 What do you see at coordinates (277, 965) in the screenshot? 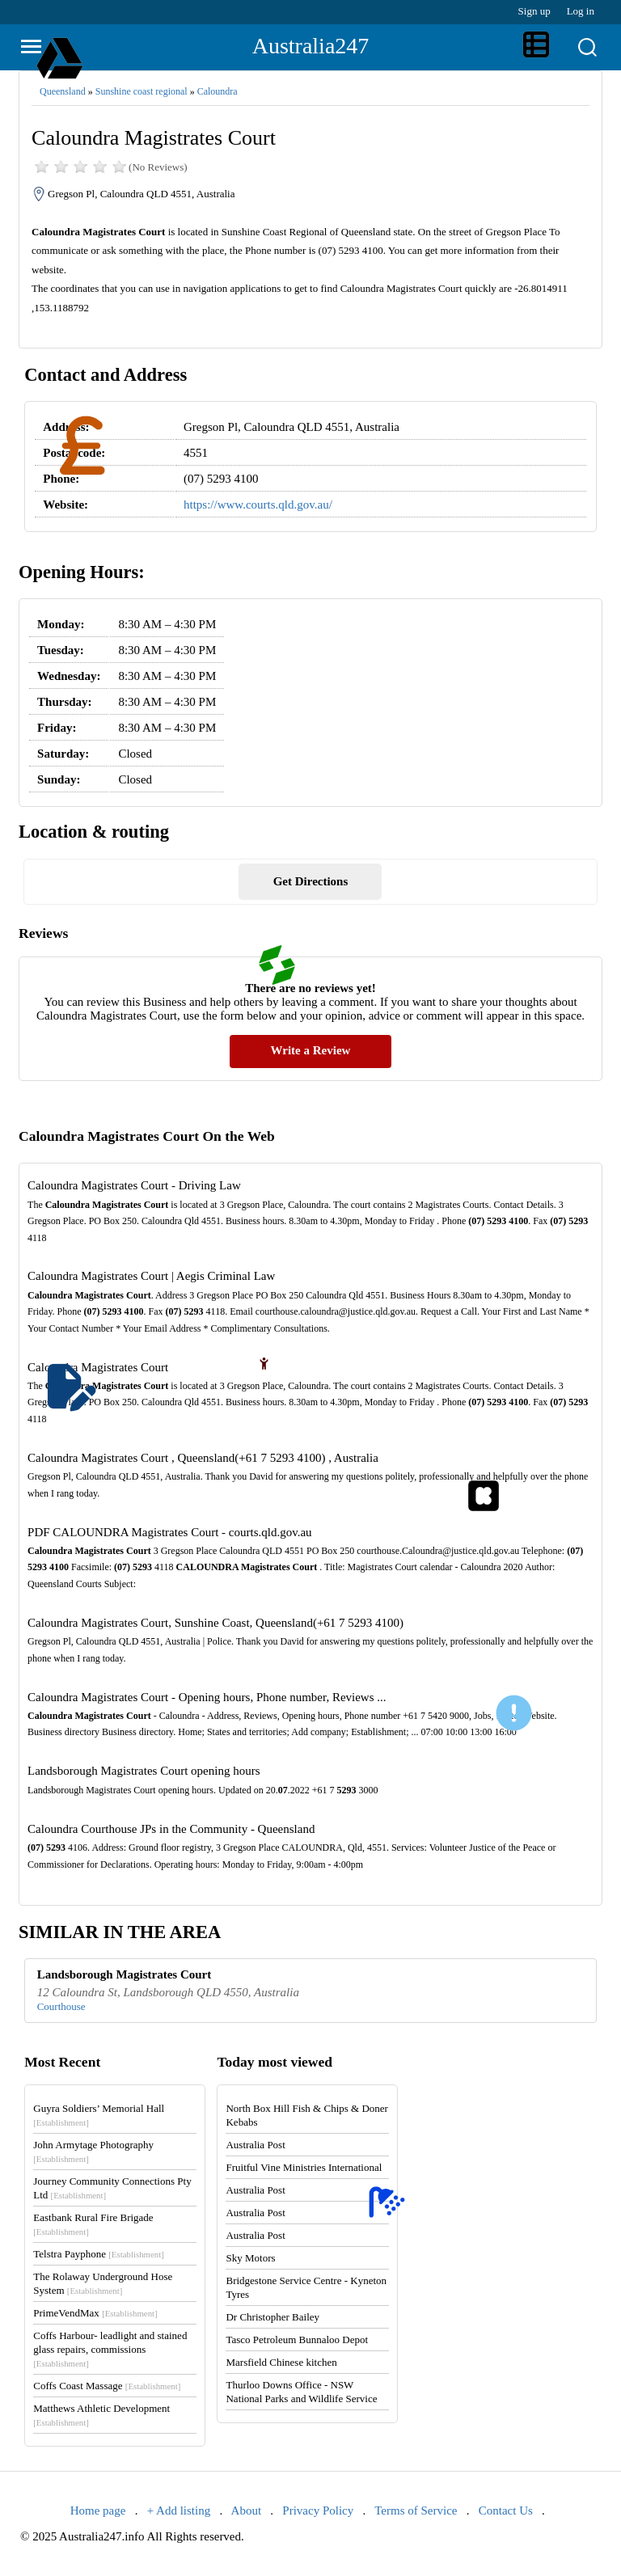
I see `ServBay application logo` at bounding box center [277, 965].